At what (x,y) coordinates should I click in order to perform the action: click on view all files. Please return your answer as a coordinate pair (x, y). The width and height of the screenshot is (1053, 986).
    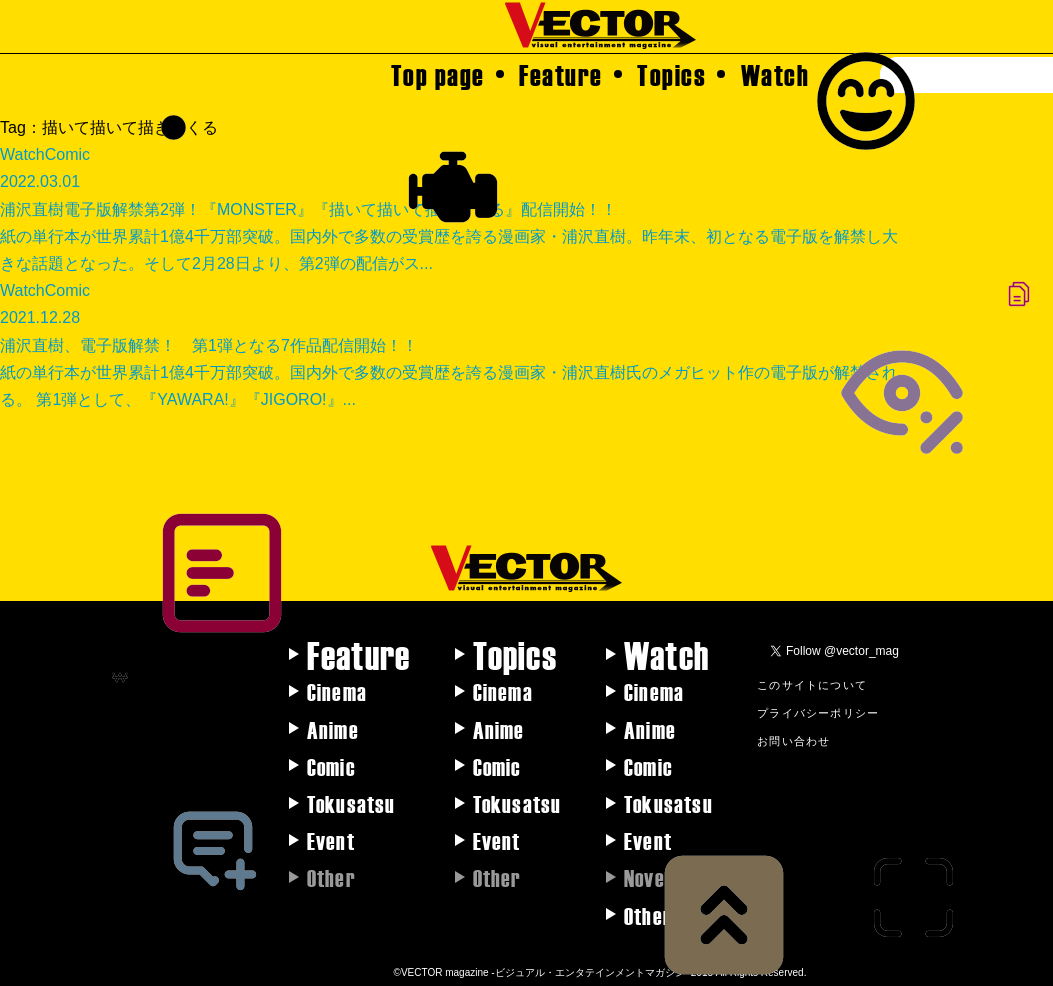
    Looking at the image, I should click on (1019, 294).